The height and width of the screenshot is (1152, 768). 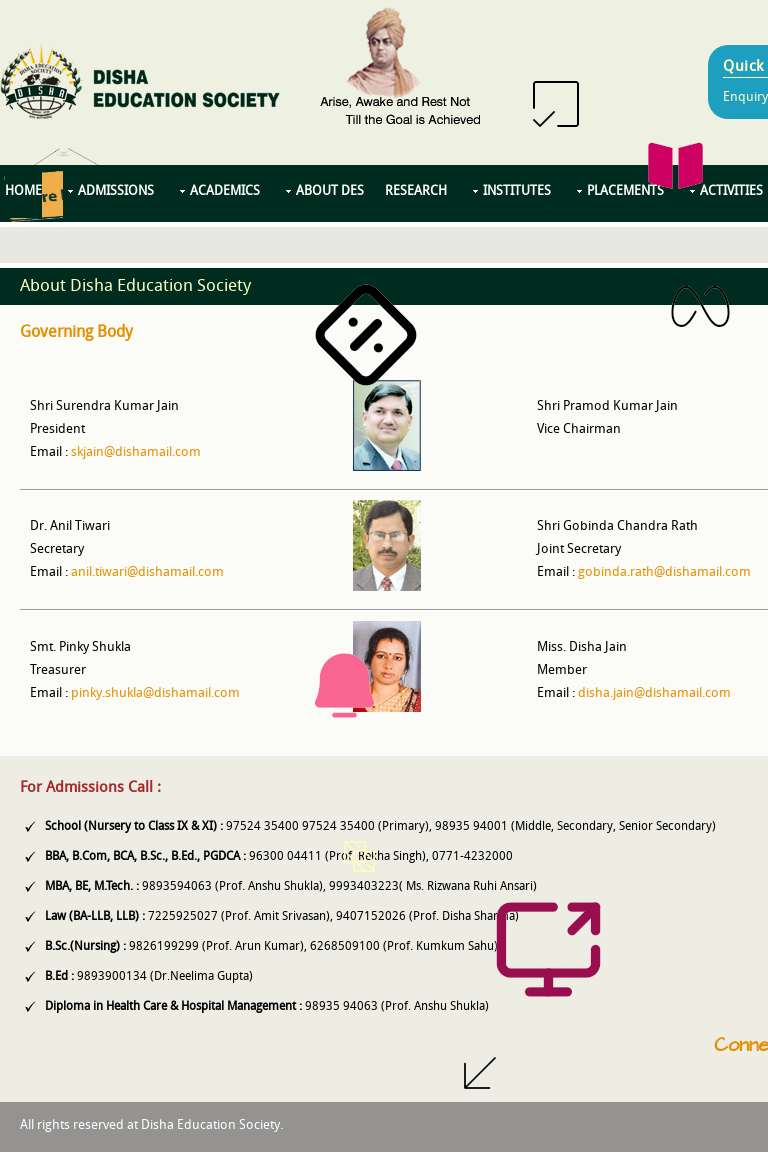 What do you see at coordinates (359, 856) in the screenshot?
I see `exclude overlapping areas in shape editing` at bounding box center [359, 856].